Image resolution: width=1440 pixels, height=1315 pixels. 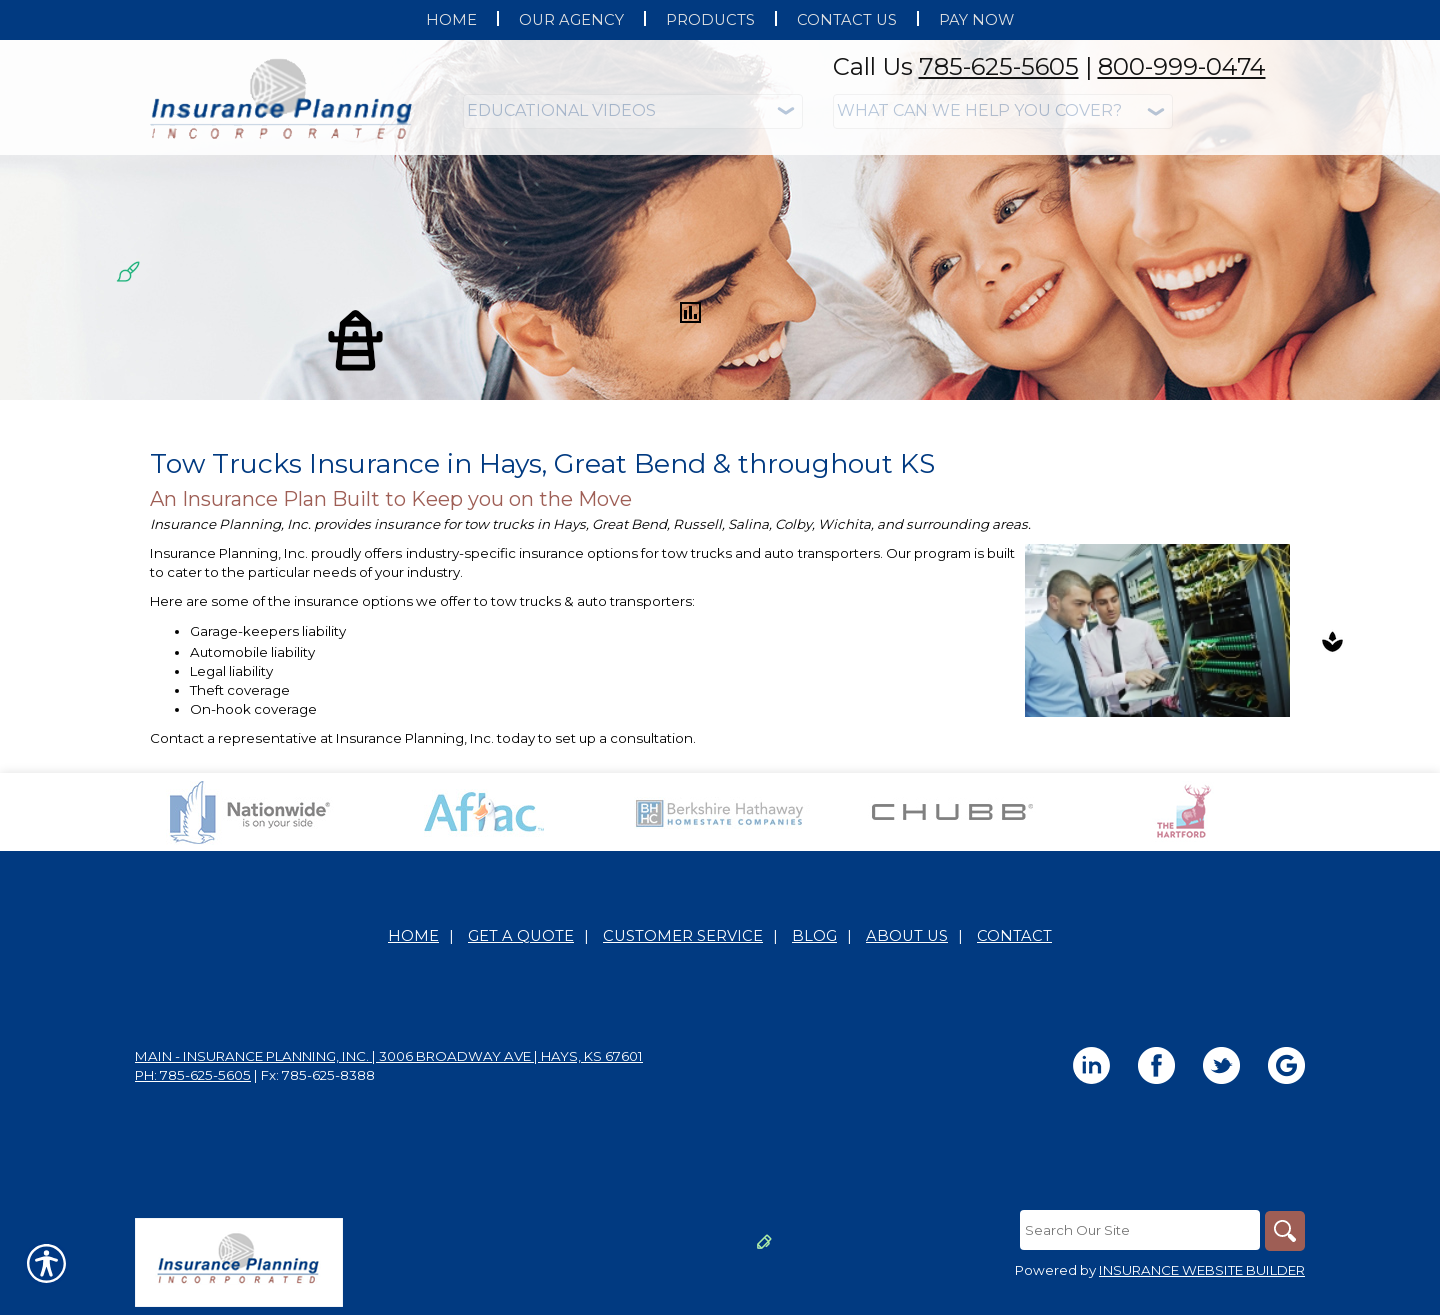 What do you see at coordinates (355, 342) in the screenshot?
I see `access website accessibility or guidance features` at bounding box center [355, 342].